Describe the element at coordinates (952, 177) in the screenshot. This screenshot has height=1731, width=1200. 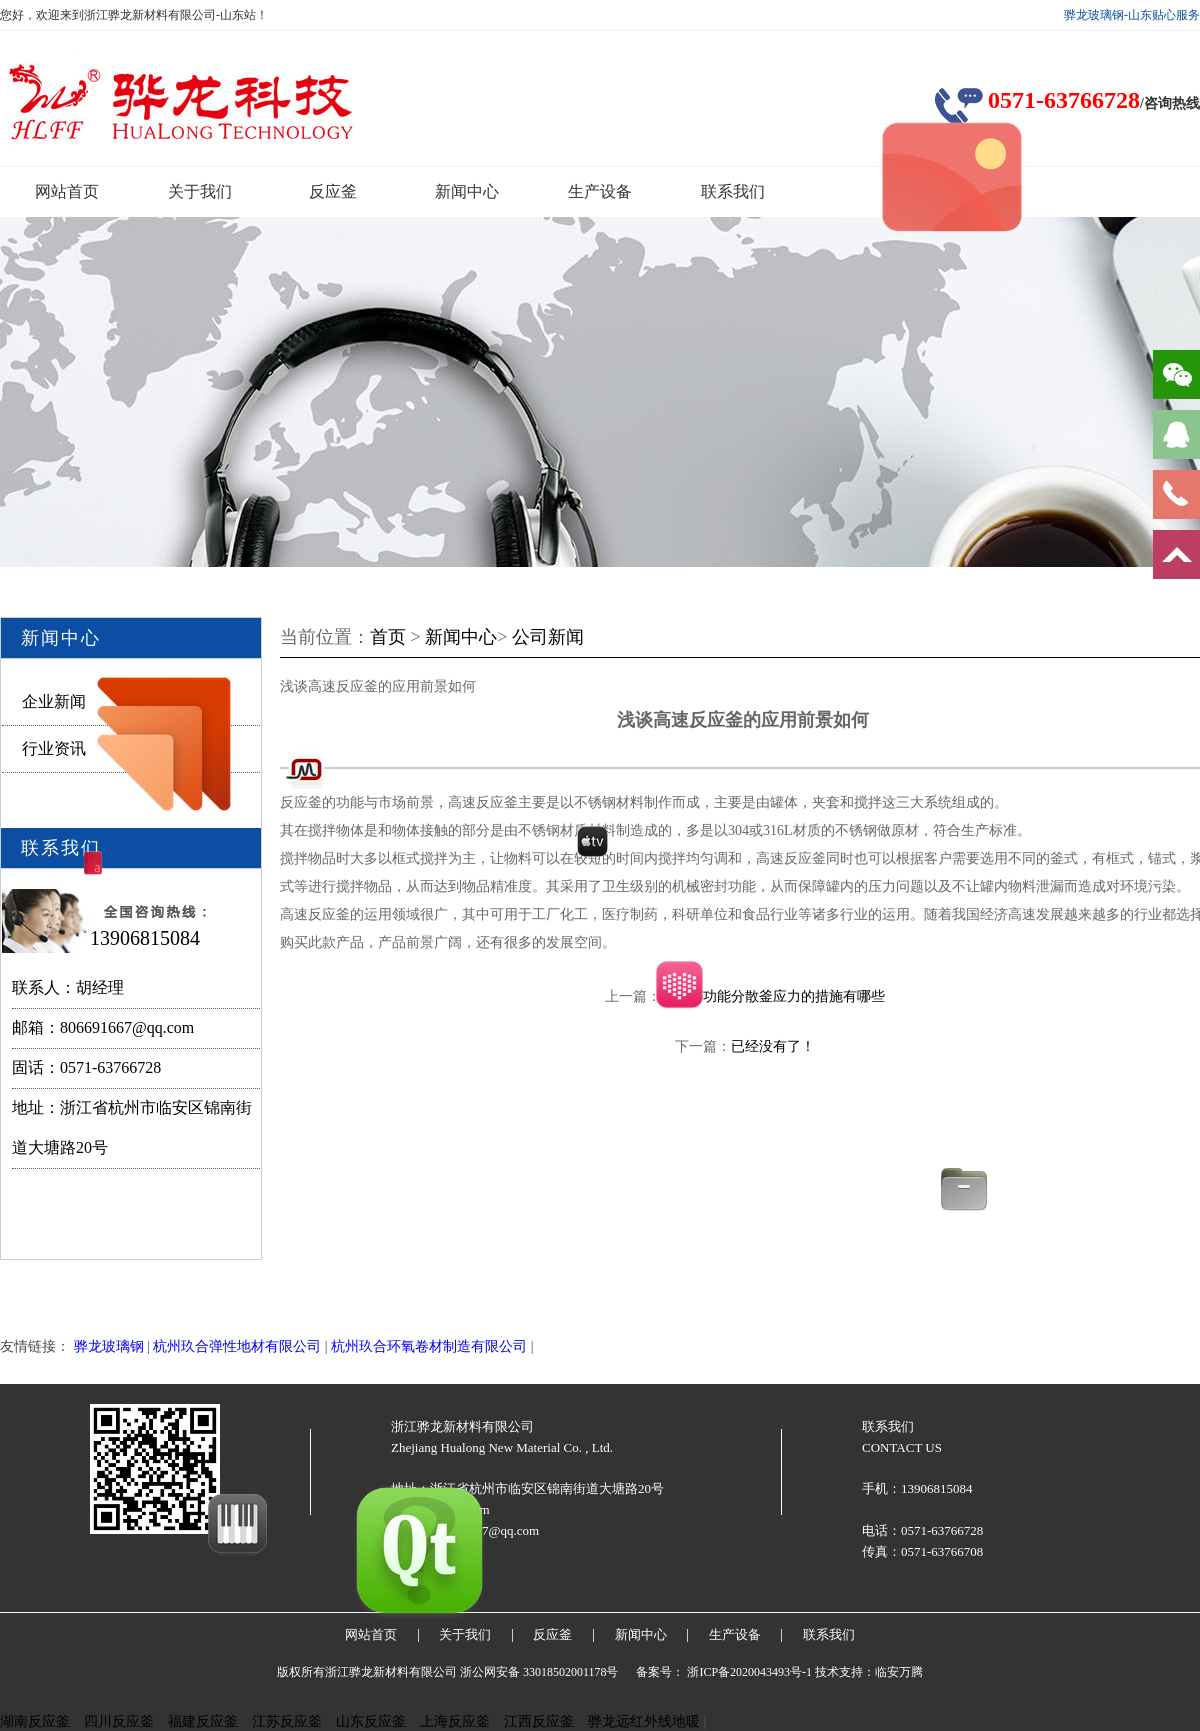
I see `indicates item is linked to photos library` at that location.